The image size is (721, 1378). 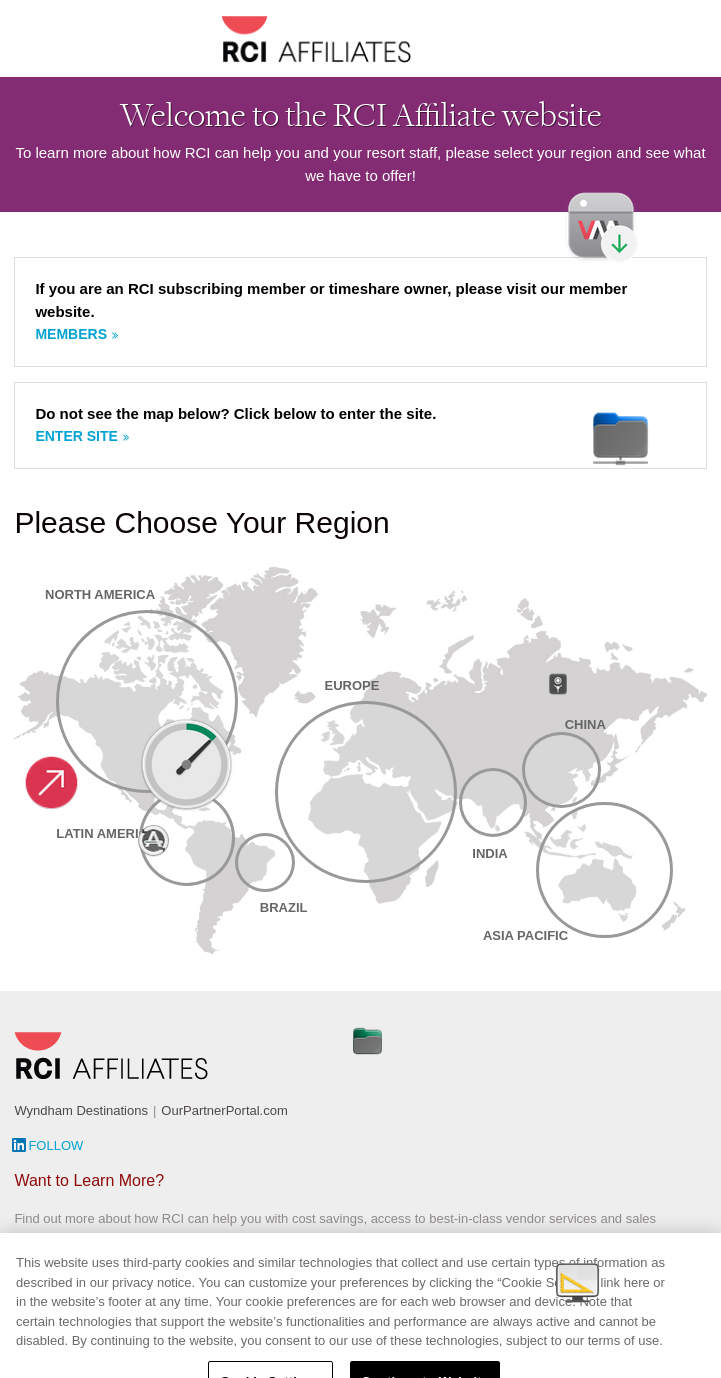 I want to click on open folder containing files, so click(x=367, y=1040).